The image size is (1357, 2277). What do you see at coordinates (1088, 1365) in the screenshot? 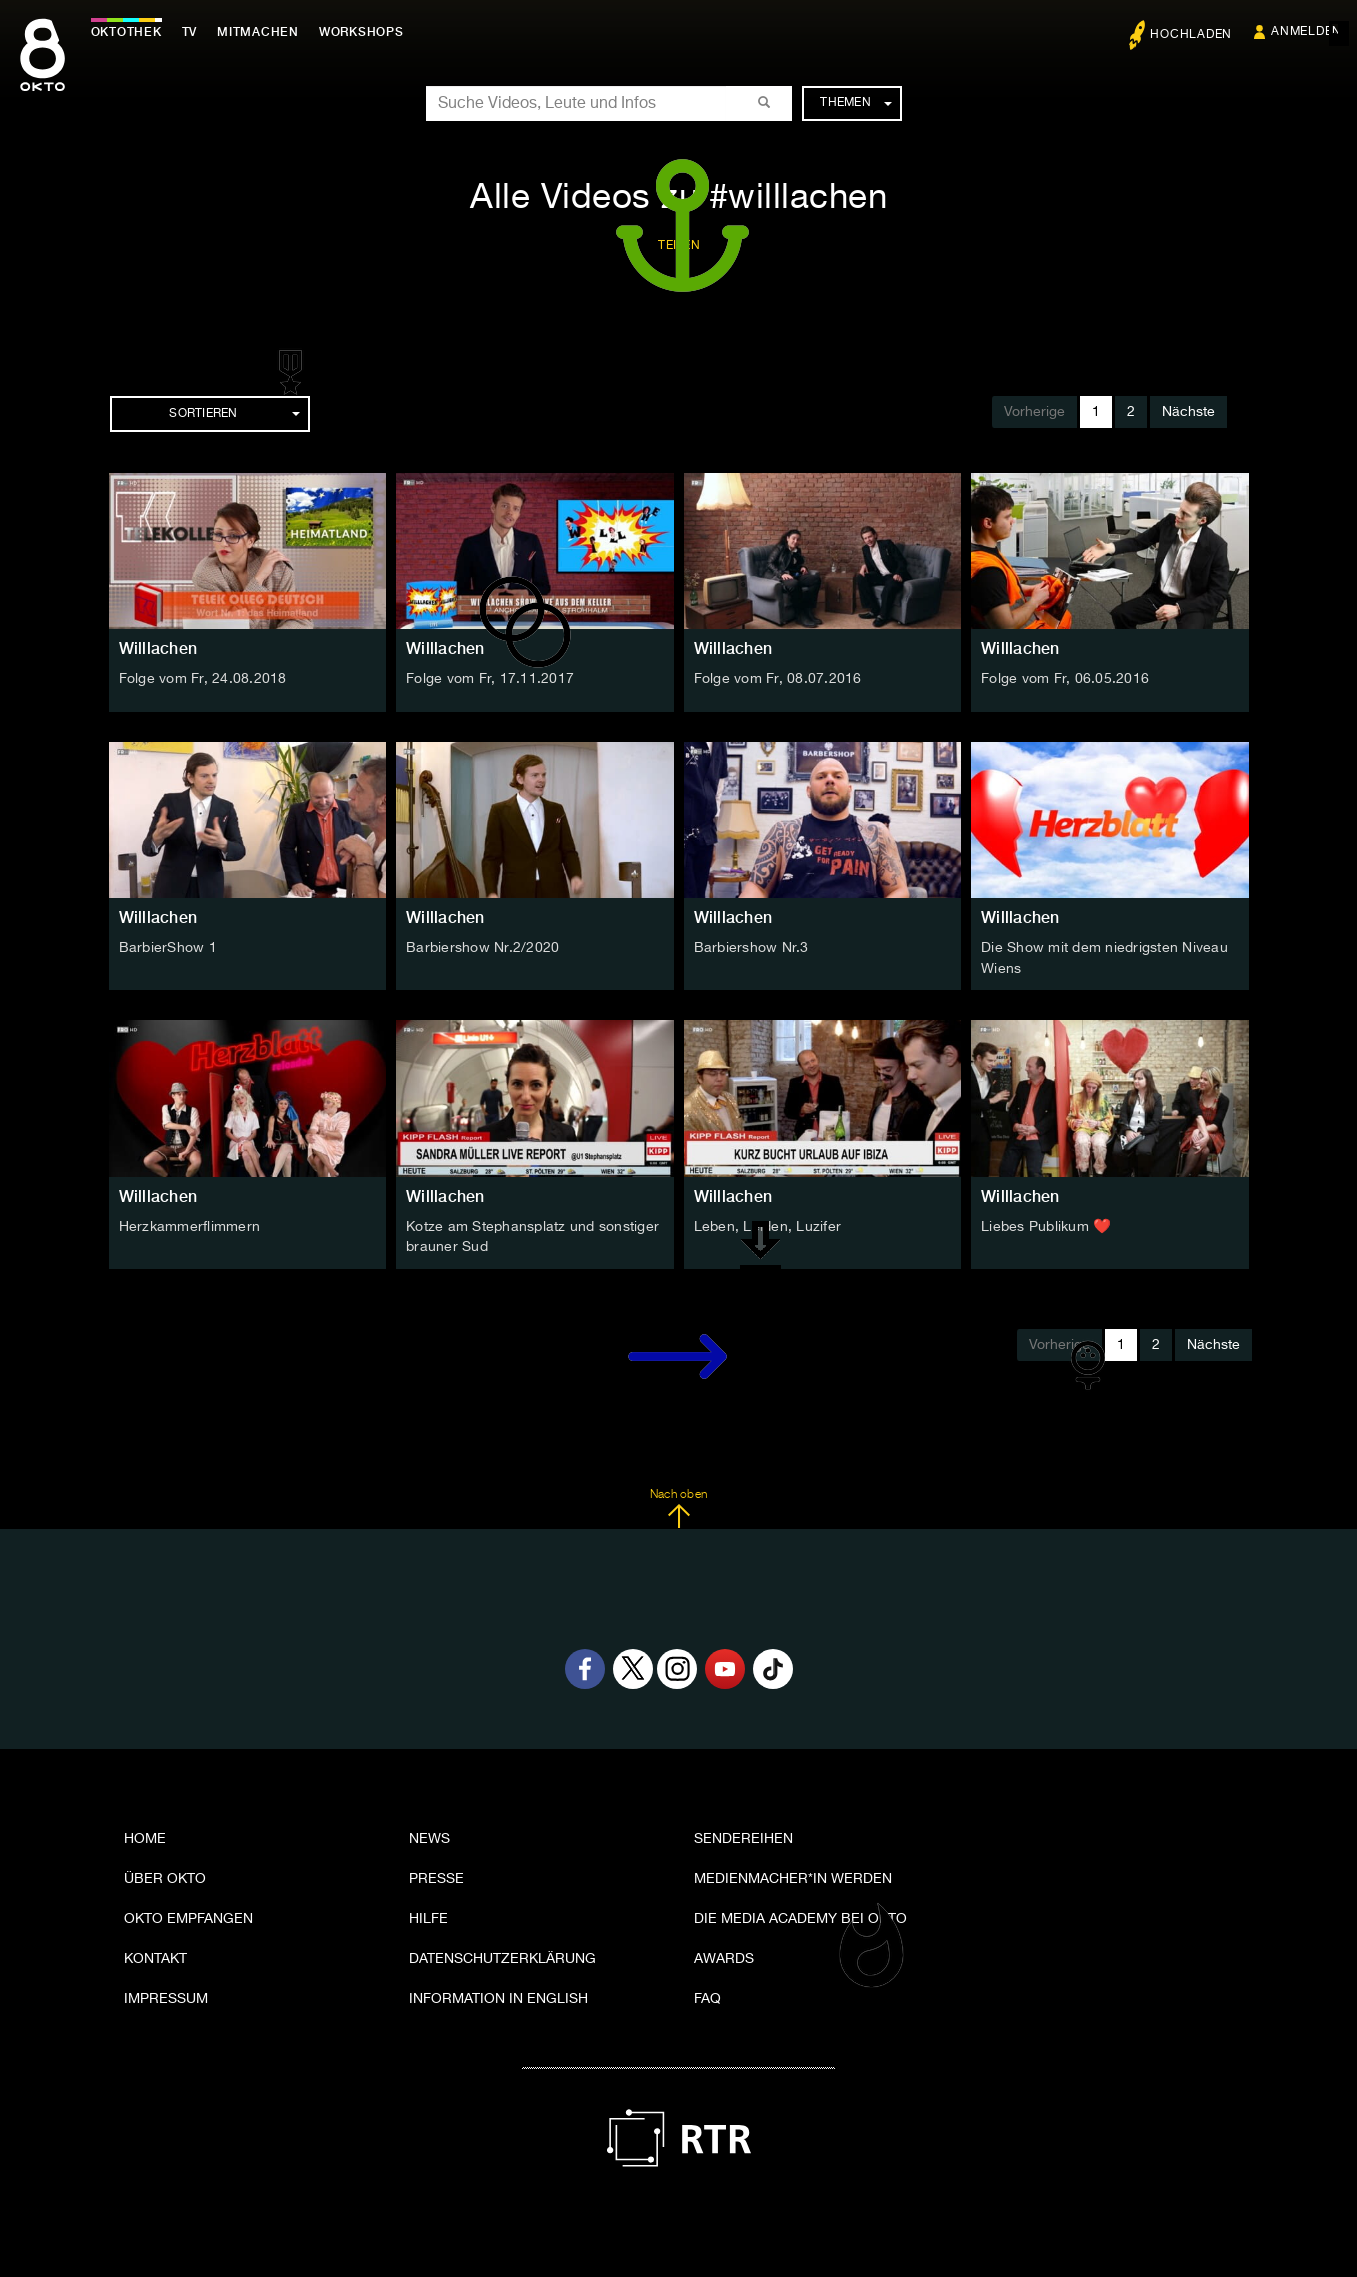
I see `access golf scores or tracking` at bounding box center [1088, 1365].